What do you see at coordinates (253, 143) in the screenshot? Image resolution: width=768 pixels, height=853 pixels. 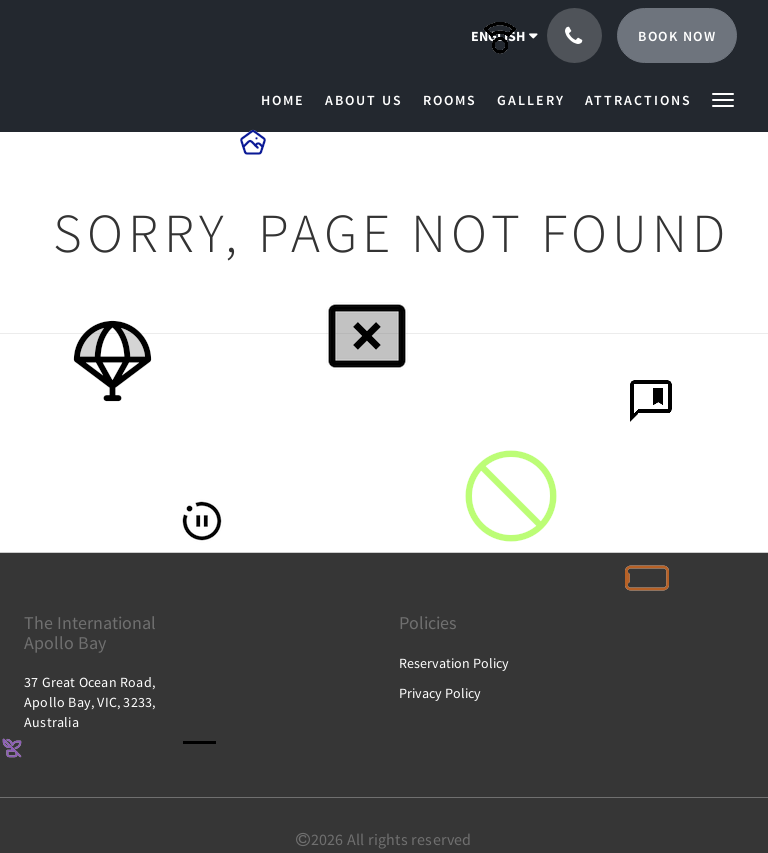 I see `view images in a pentagon-shaped frame` at bounding box center [253, 143].